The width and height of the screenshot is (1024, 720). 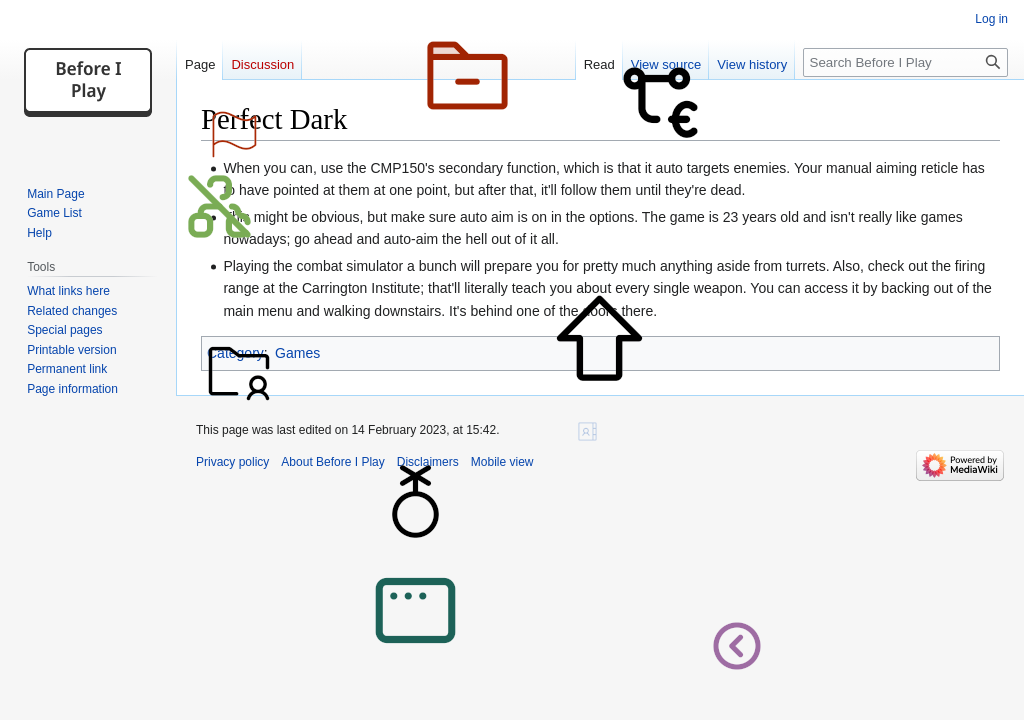 I want to click on open your contacts or address book, so click(x=587, y=431).